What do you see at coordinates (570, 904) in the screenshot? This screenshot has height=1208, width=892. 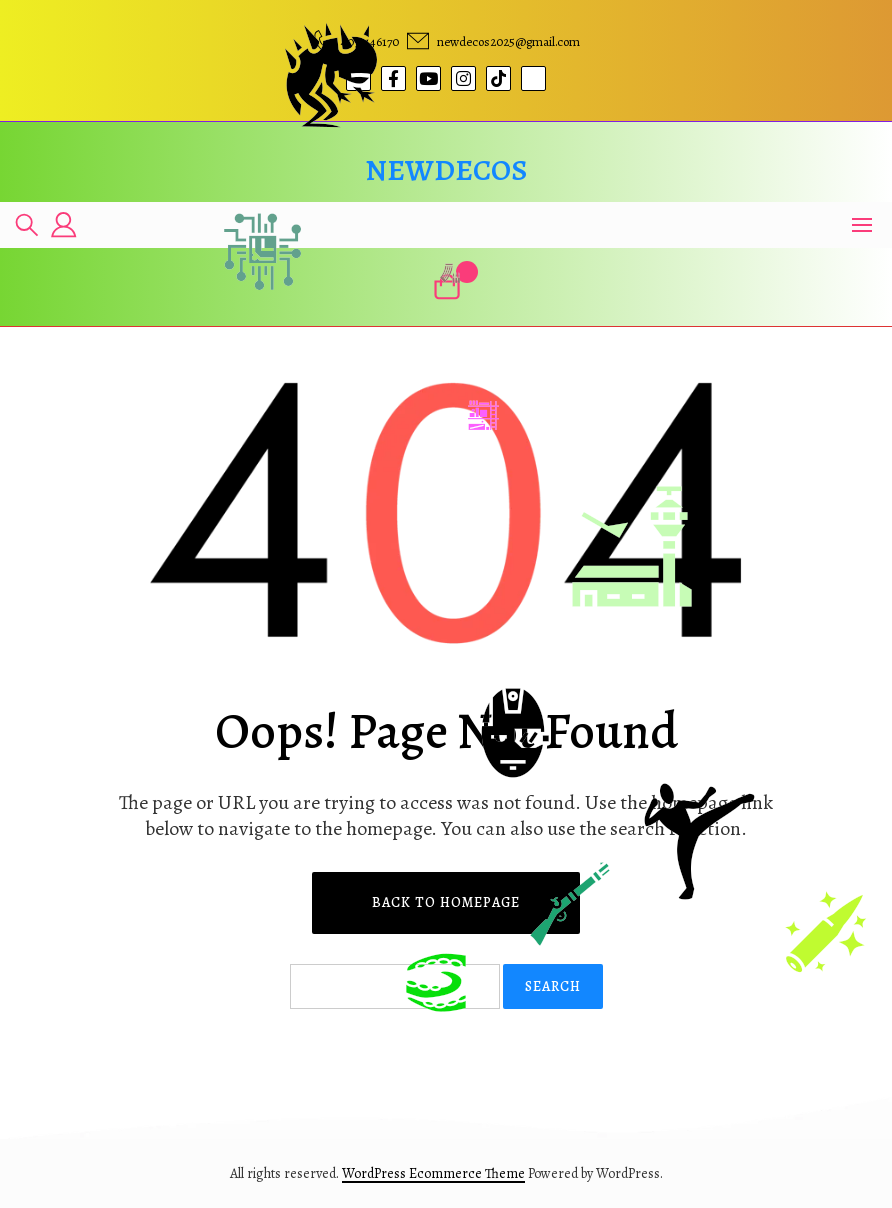 I see `select musket weapon in game inventory` at bounding box center [570, 904].